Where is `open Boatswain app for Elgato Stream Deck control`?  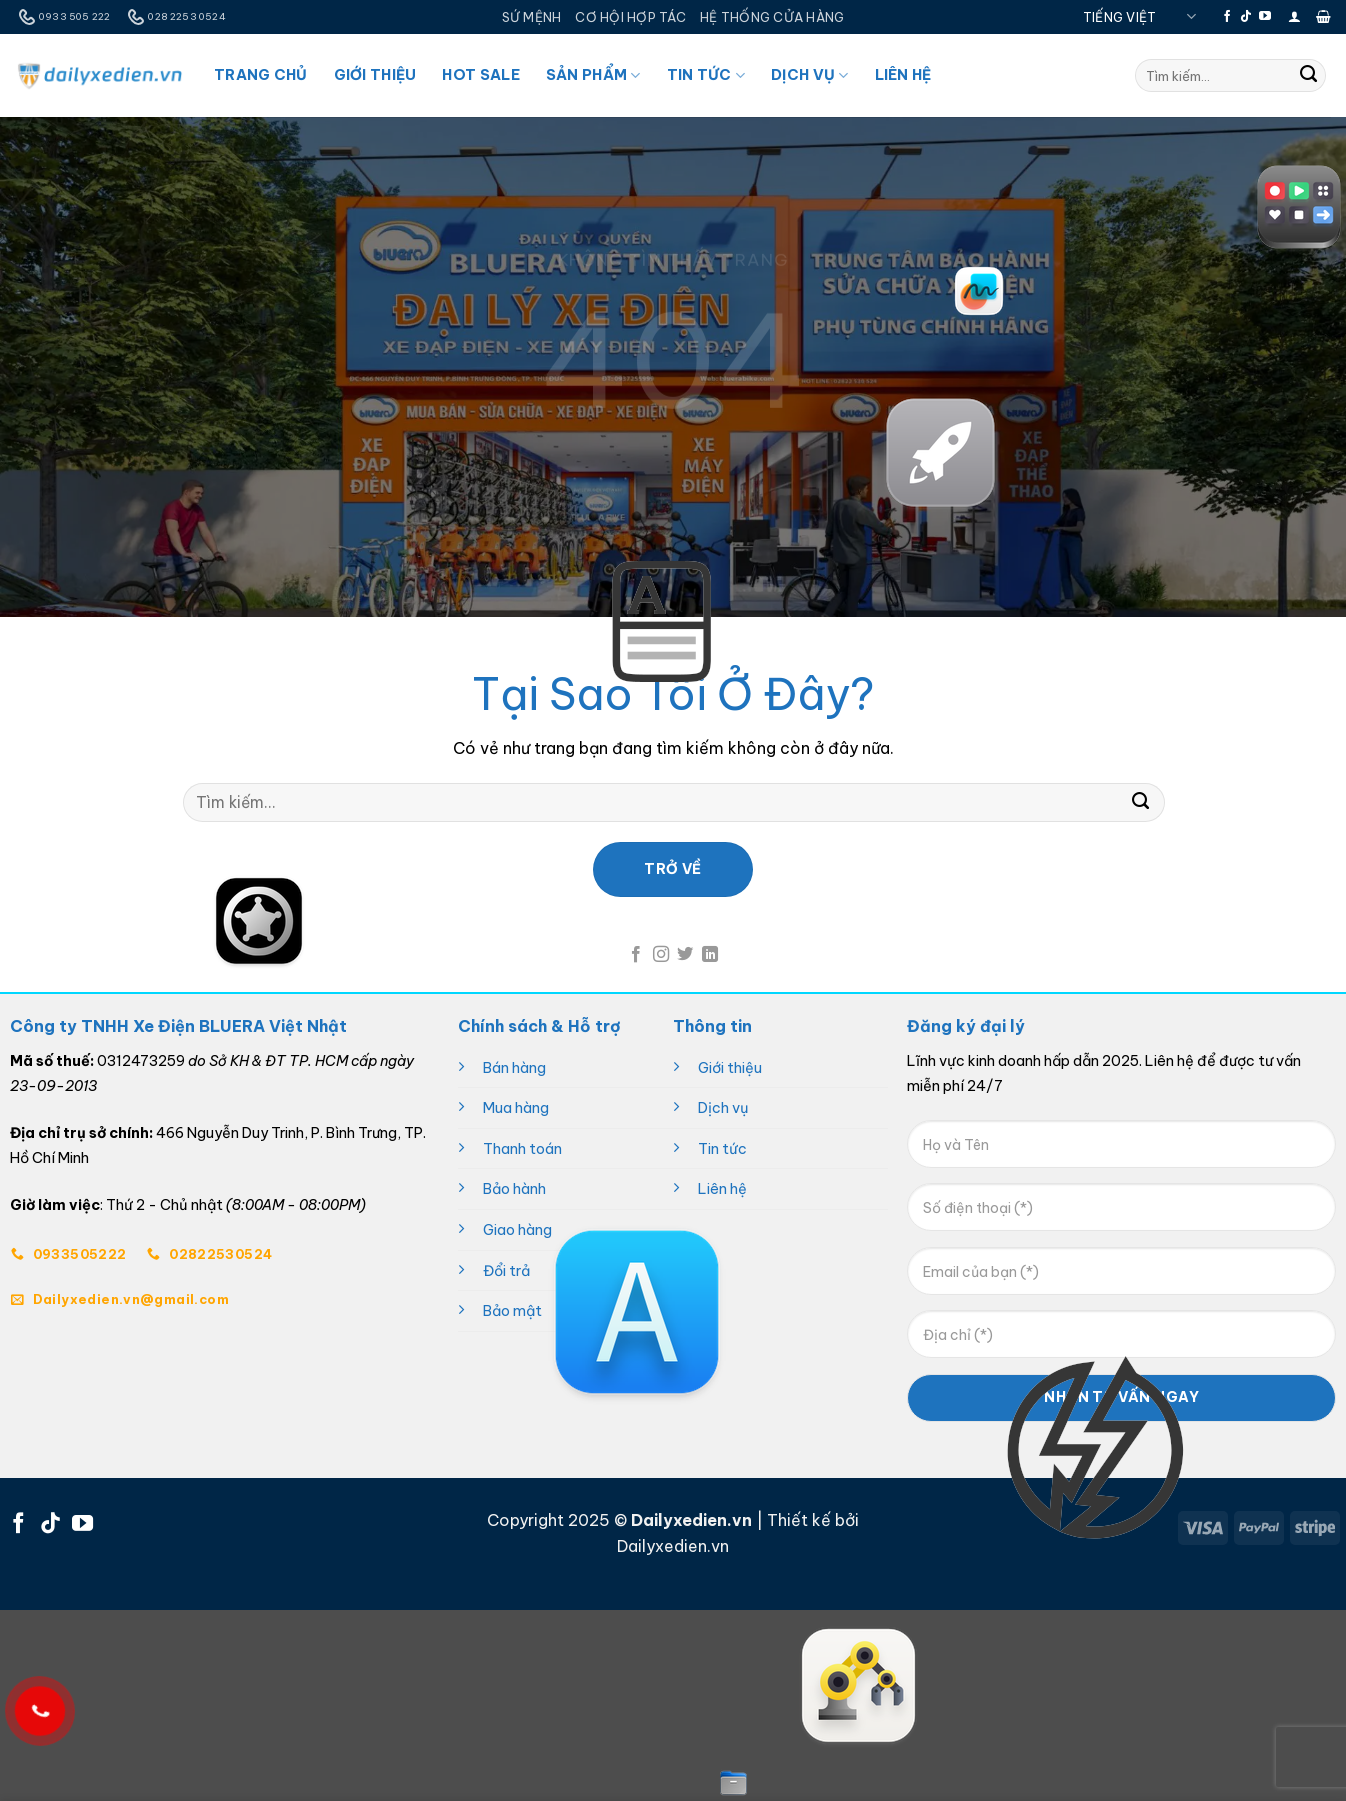
open Boatswain app for Elgato Stream Deck control is located at coordinates (1299, 207).